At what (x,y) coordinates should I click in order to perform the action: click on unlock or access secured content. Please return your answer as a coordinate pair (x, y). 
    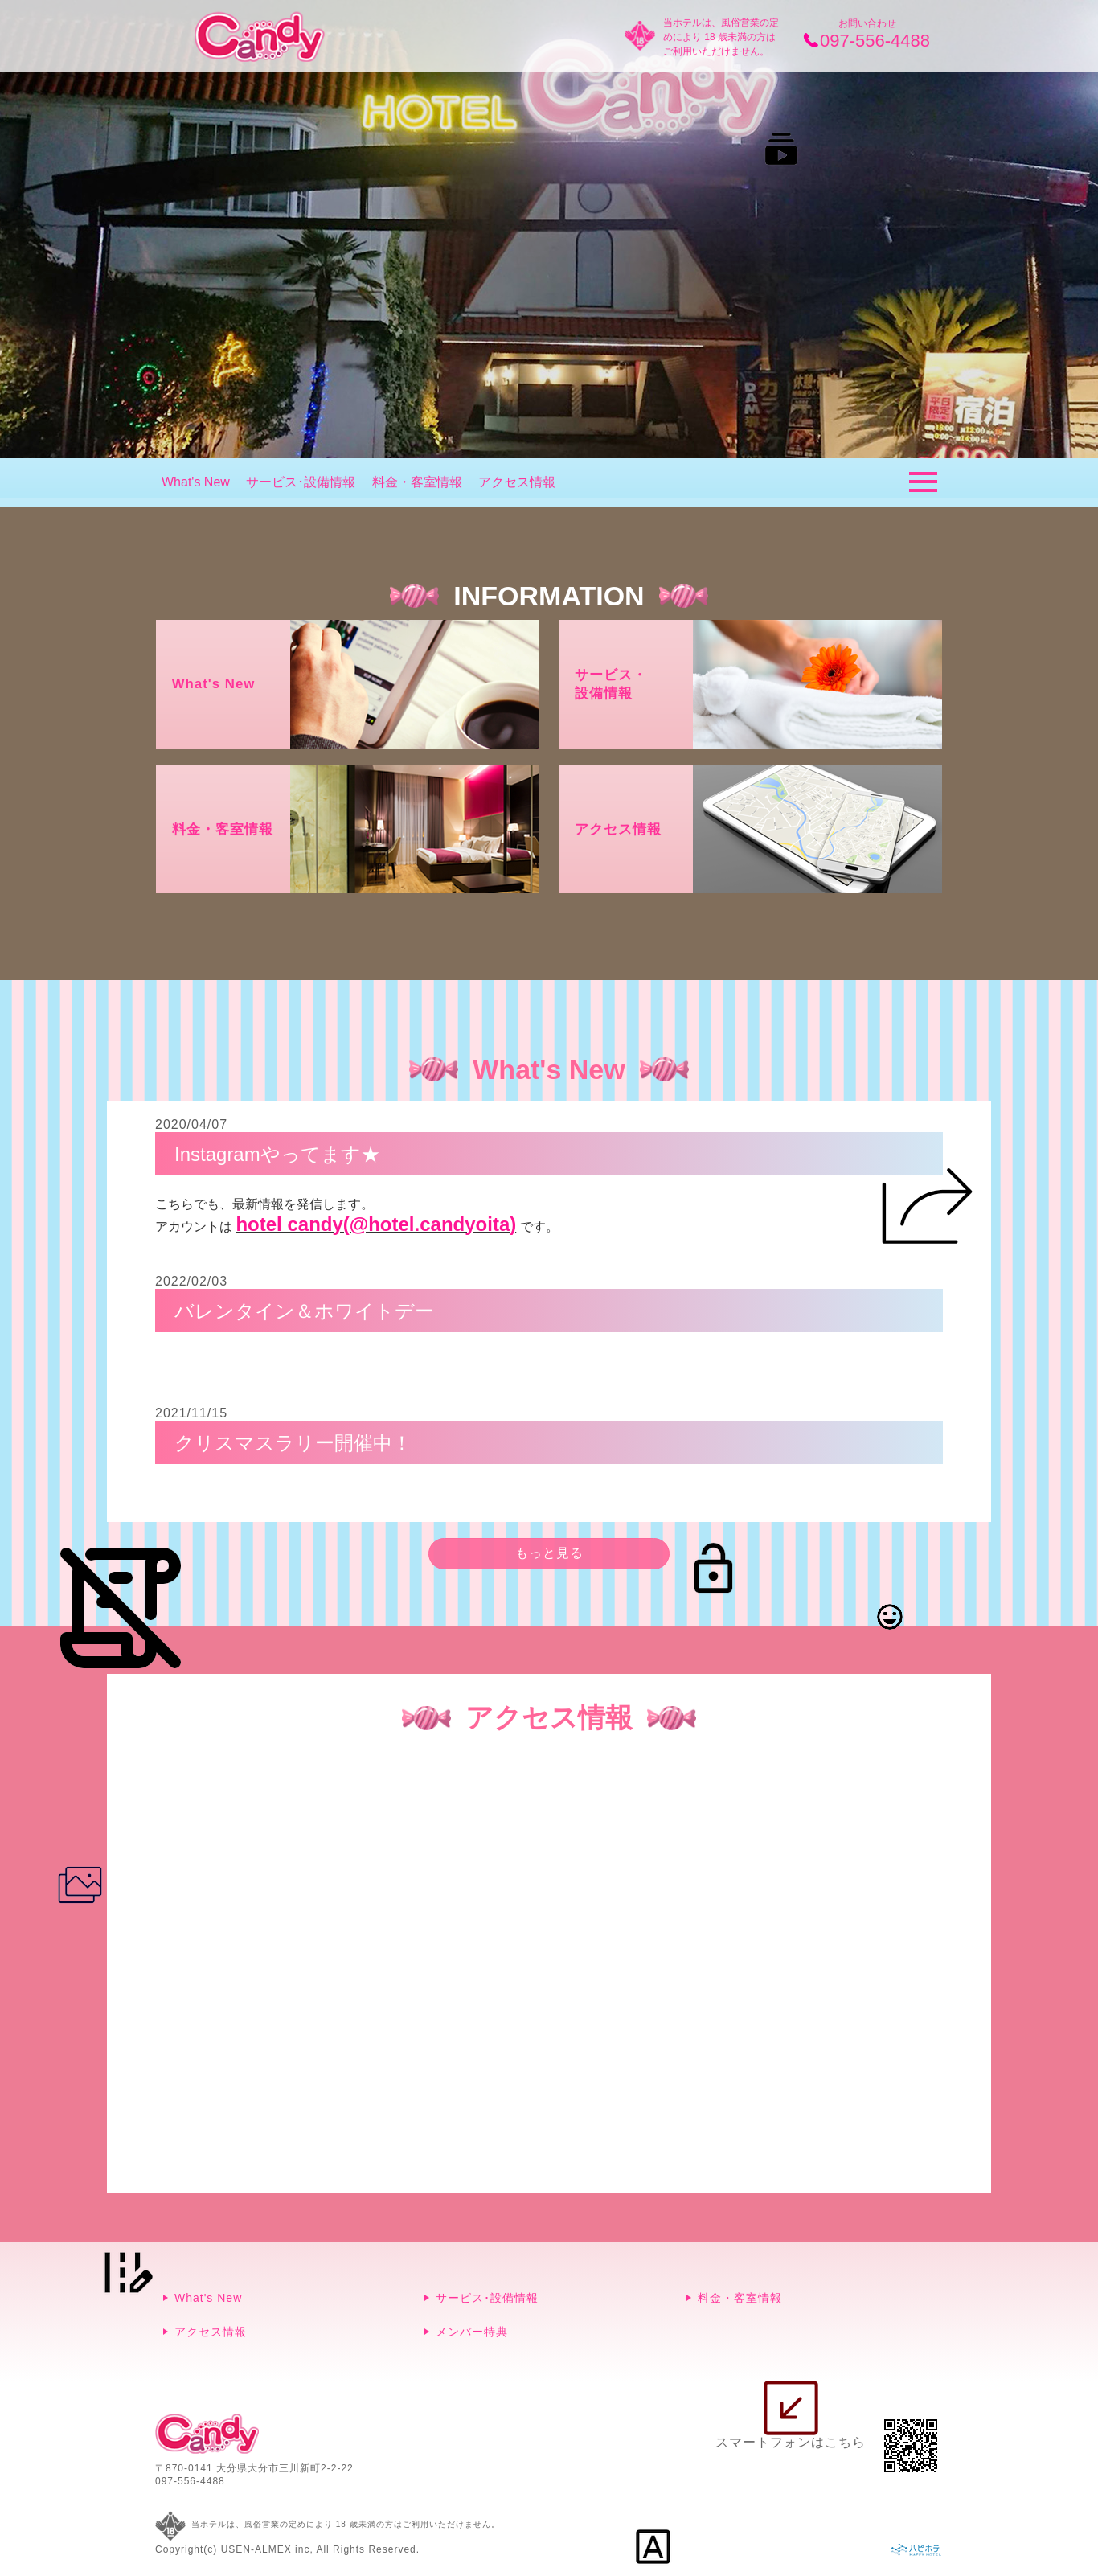
    Looking at the image, I should click on (713, 1569).